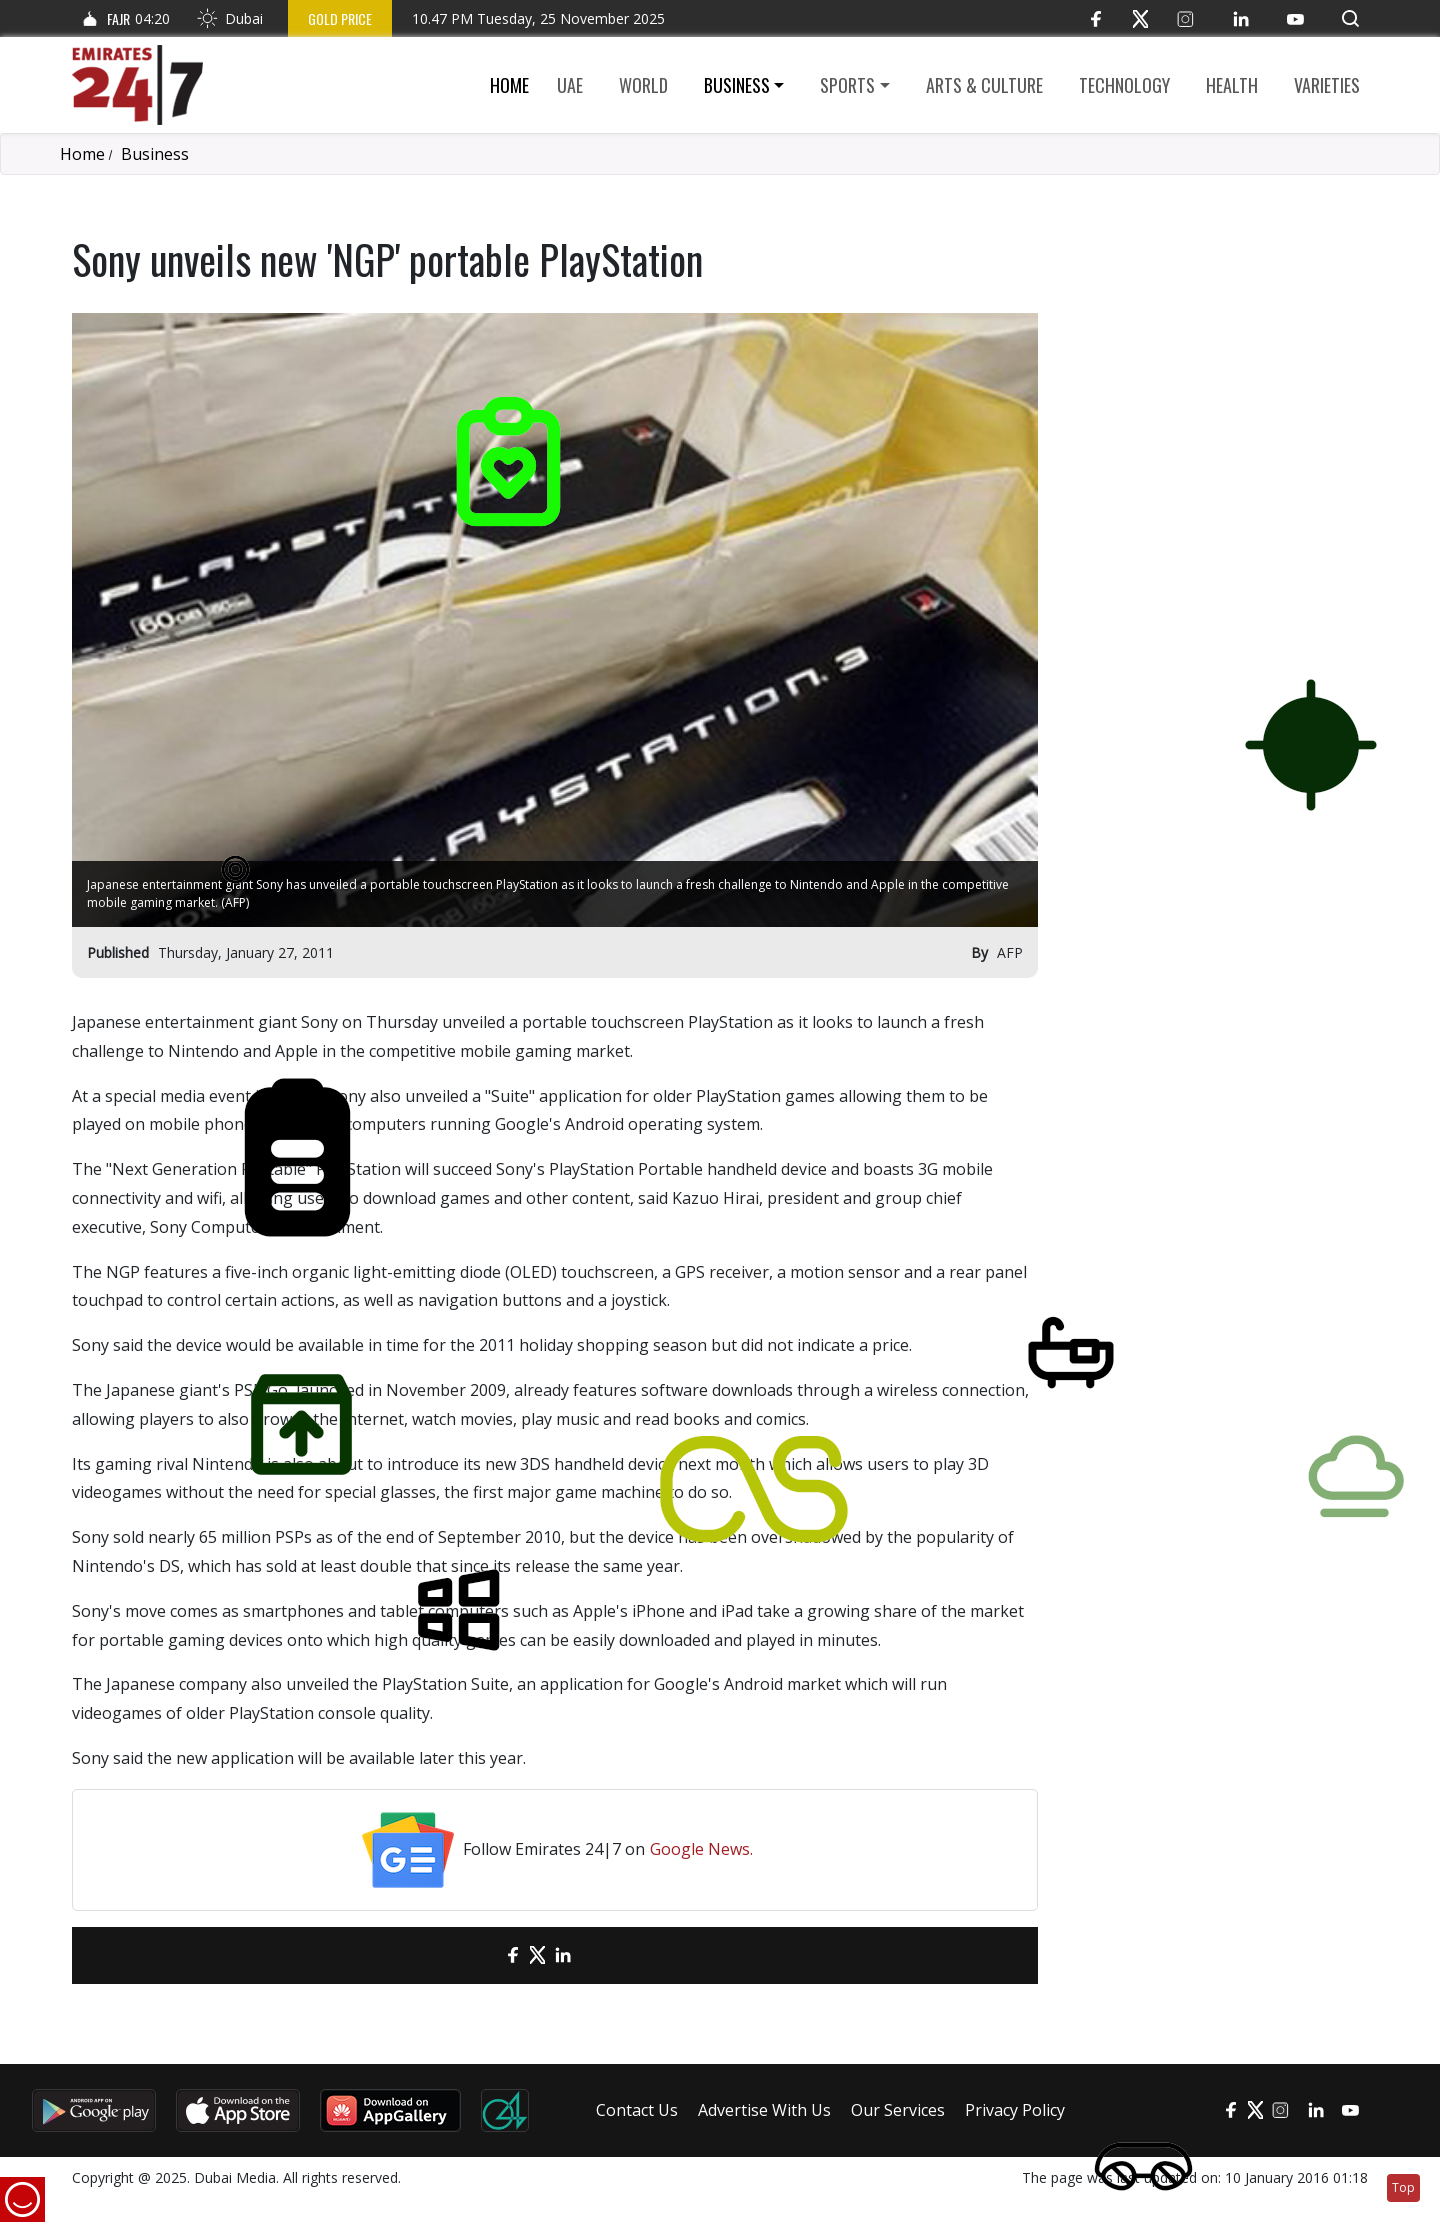  Describe the element at coordinates (508, 461) in the screenshot. I see `view your saved favorites or wishlist` at that location.